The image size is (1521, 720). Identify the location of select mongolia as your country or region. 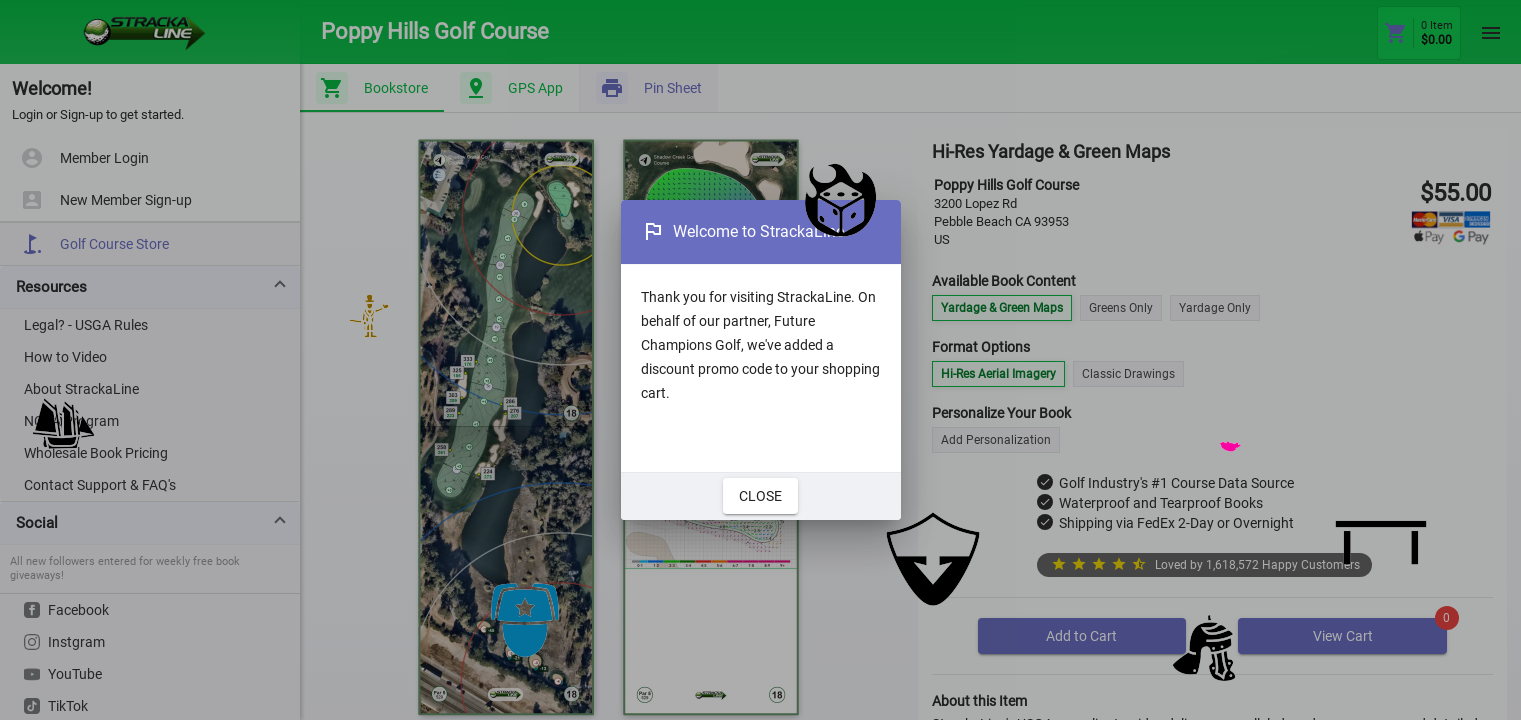
(1230, 446).